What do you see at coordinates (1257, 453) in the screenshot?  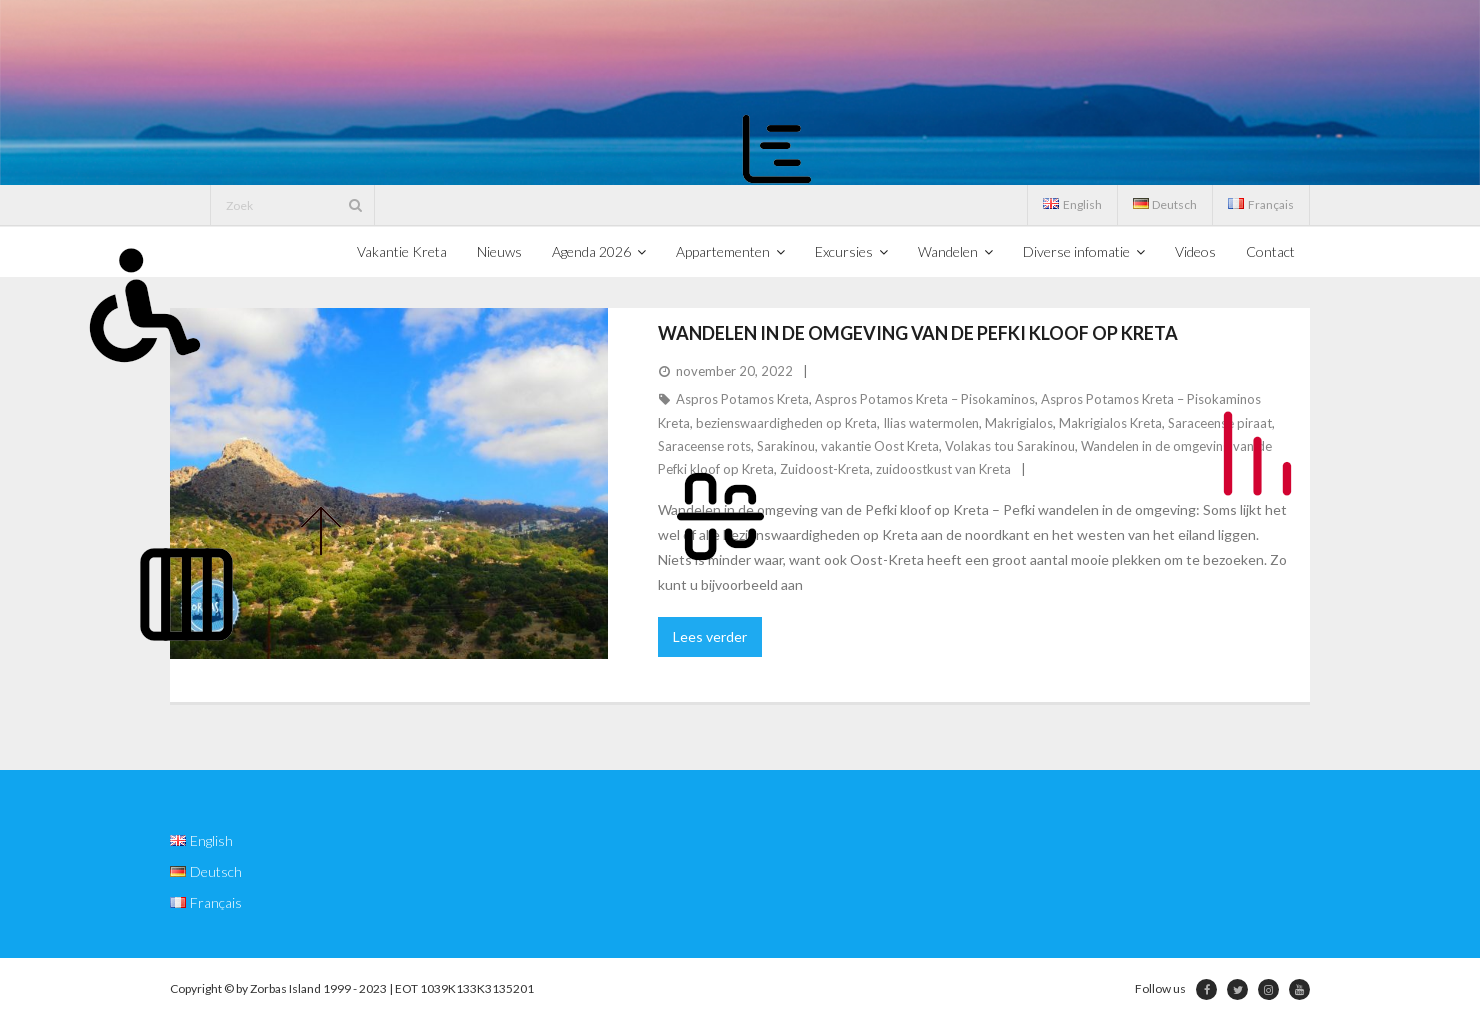 I see `view declining metrics or statistics` at bounding box center [1257, 453].